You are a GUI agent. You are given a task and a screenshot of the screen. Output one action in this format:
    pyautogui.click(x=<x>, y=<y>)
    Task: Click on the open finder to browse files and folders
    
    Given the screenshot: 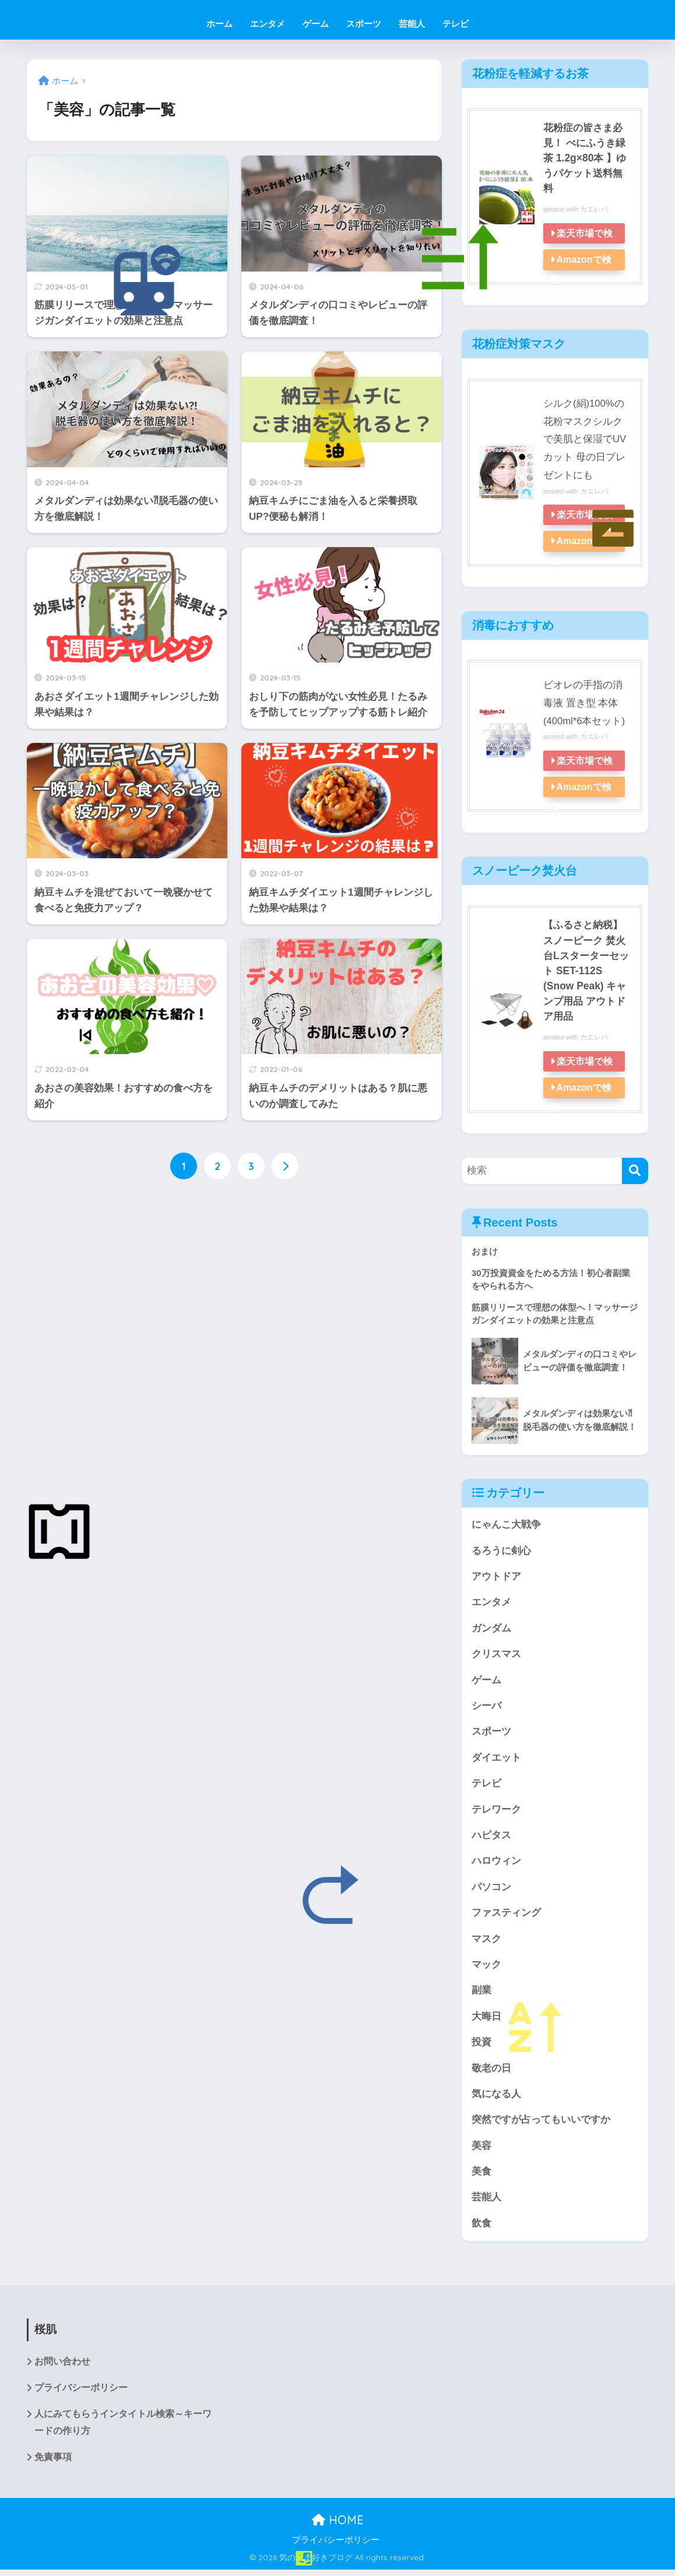 What is the action you would take?
    pyautogui.click(x=304, y=2558)
    